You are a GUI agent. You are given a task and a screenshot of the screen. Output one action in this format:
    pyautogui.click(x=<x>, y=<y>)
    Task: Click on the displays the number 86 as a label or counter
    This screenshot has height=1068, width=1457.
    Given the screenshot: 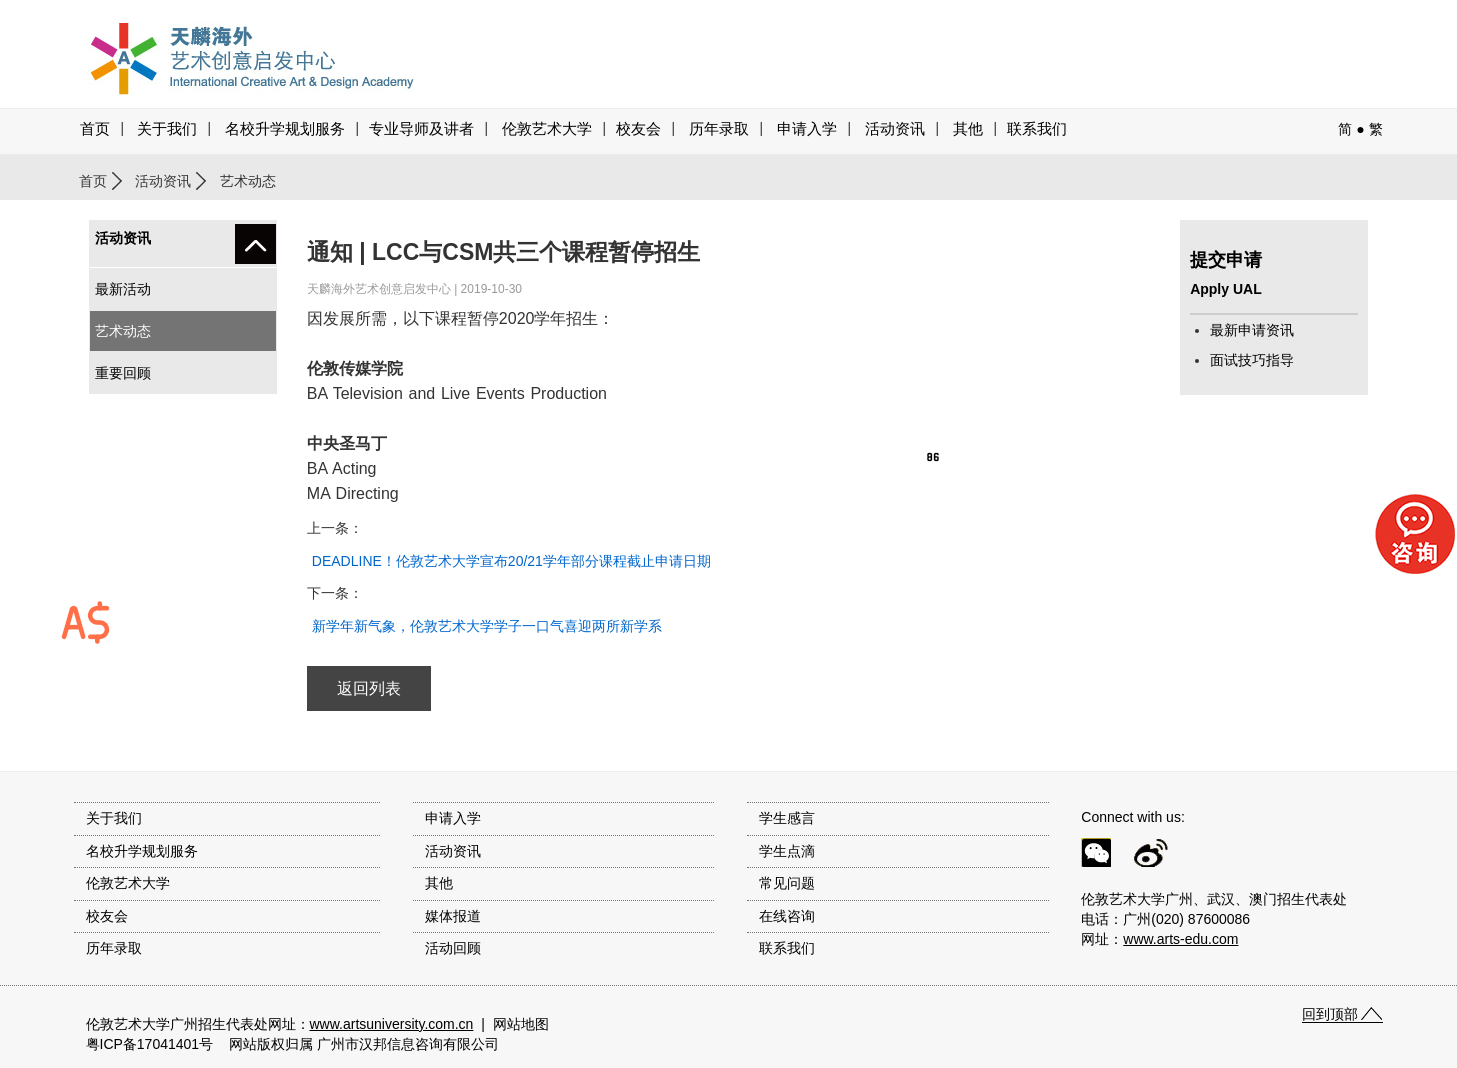 What is the action you would take?
    pyautogui.click(x=933, y=457)
    